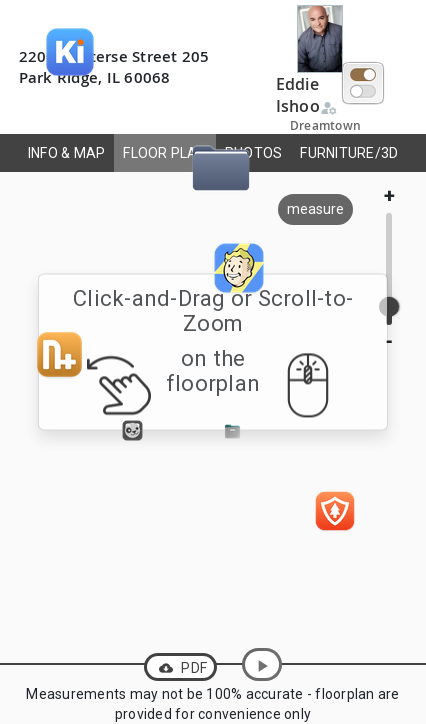 This screenshot has height=724, width=426. Describe the element at coordinates (70, 52) in the screenshot. I see `open KiCad electronic design automation software` at that location.